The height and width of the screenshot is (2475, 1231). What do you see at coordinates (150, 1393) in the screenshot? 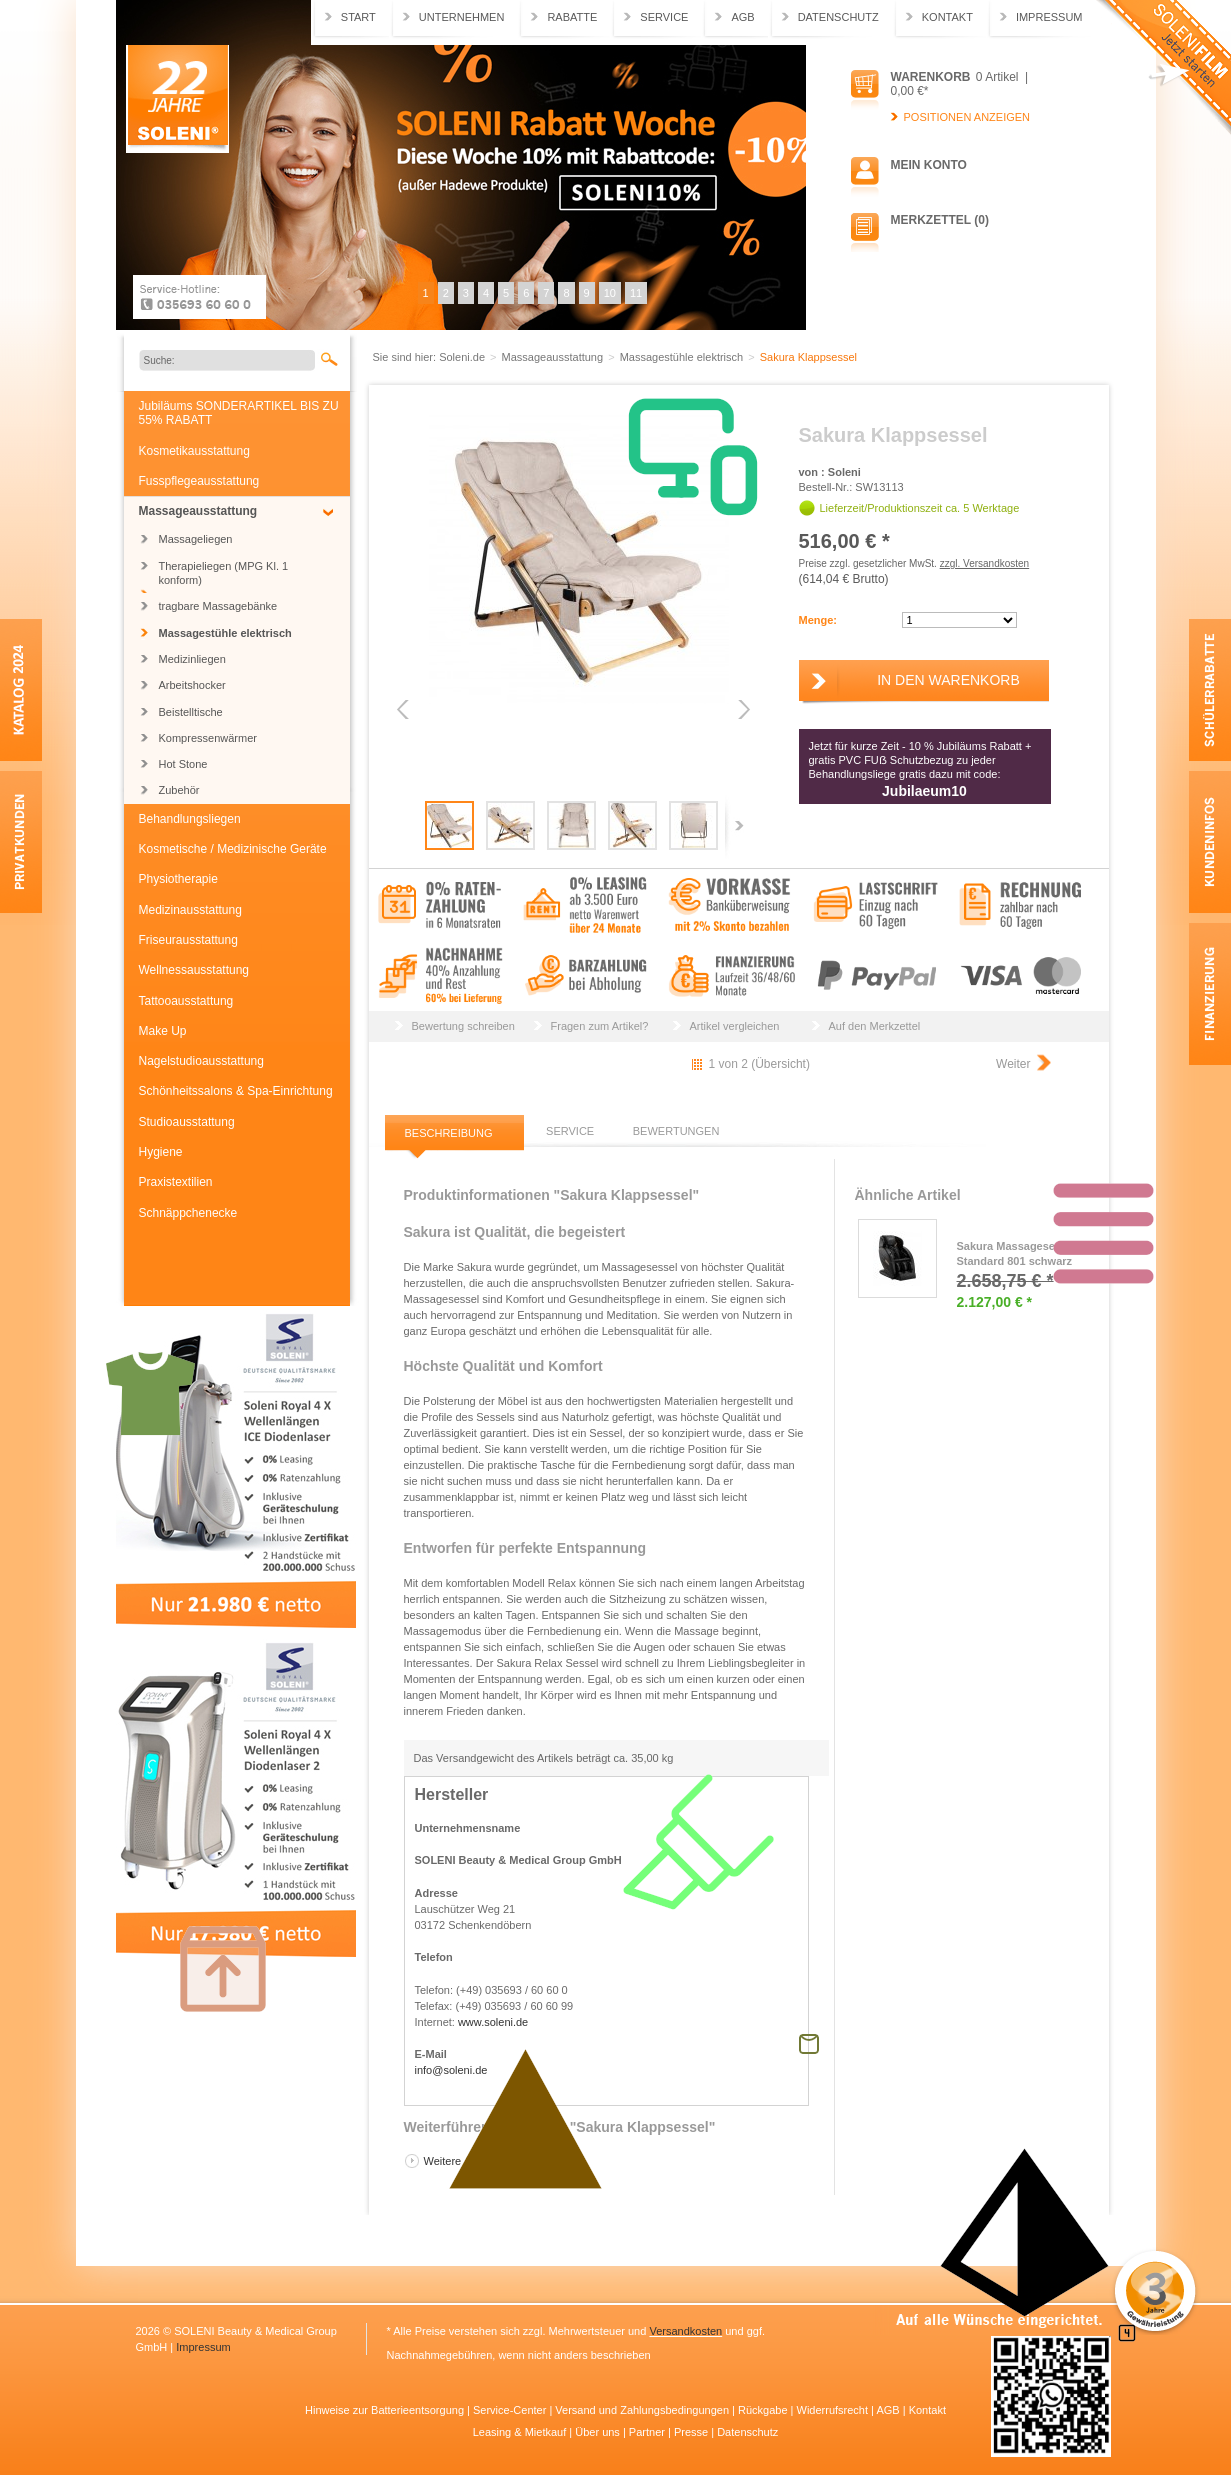
I see `browse clothing or apparel items` at bounding box center [150, 1393].